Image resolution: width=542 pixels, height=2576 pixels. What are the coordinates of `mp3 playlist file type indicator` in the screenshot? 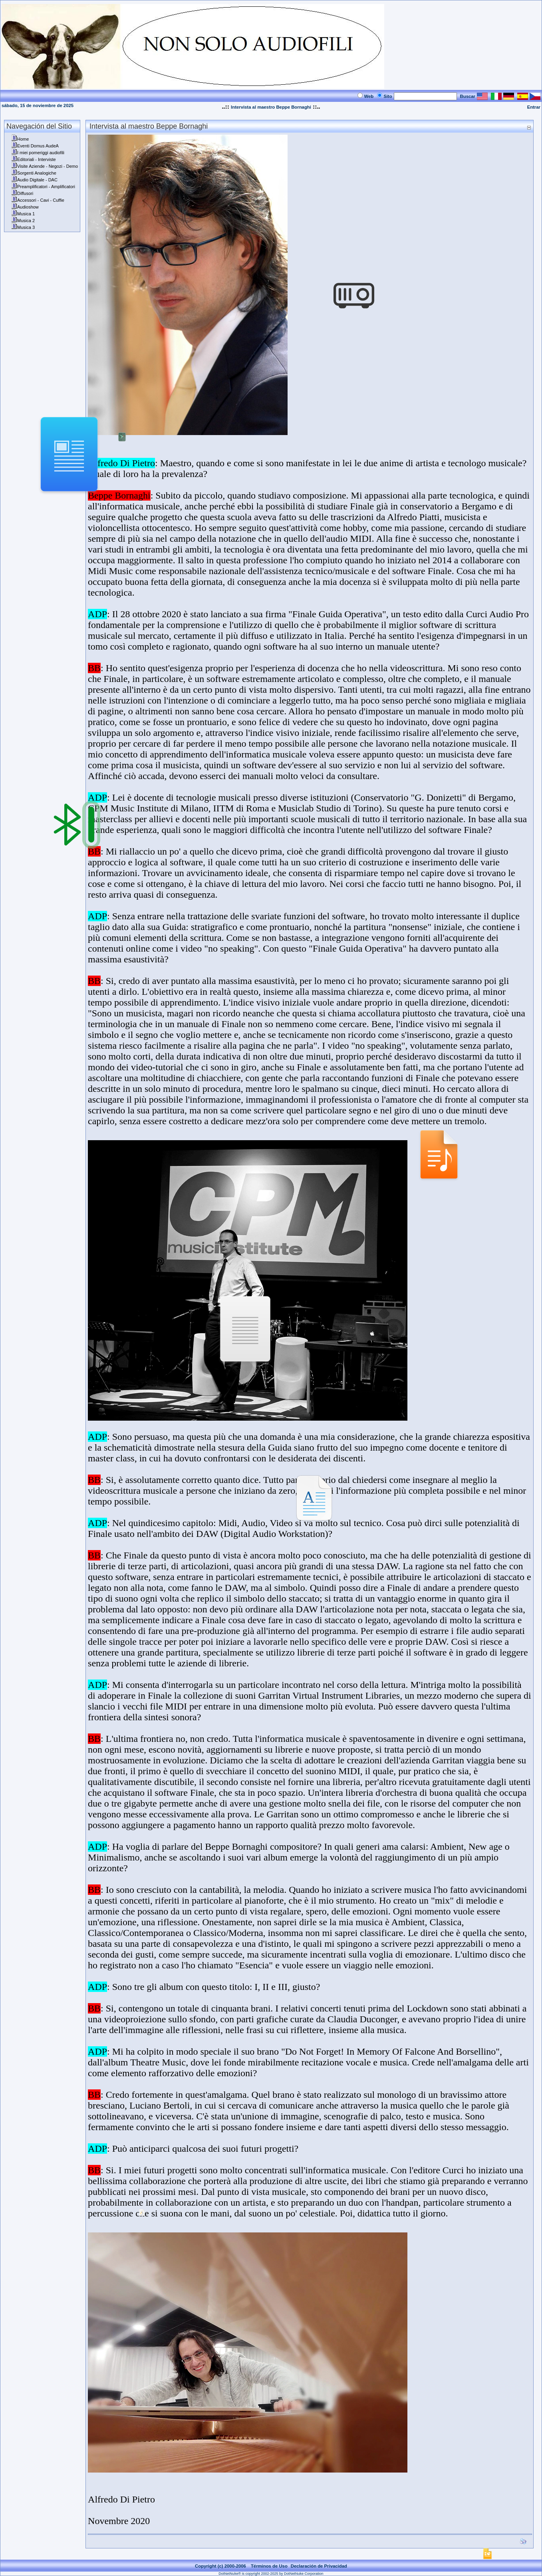 It's located at (439, 1155).